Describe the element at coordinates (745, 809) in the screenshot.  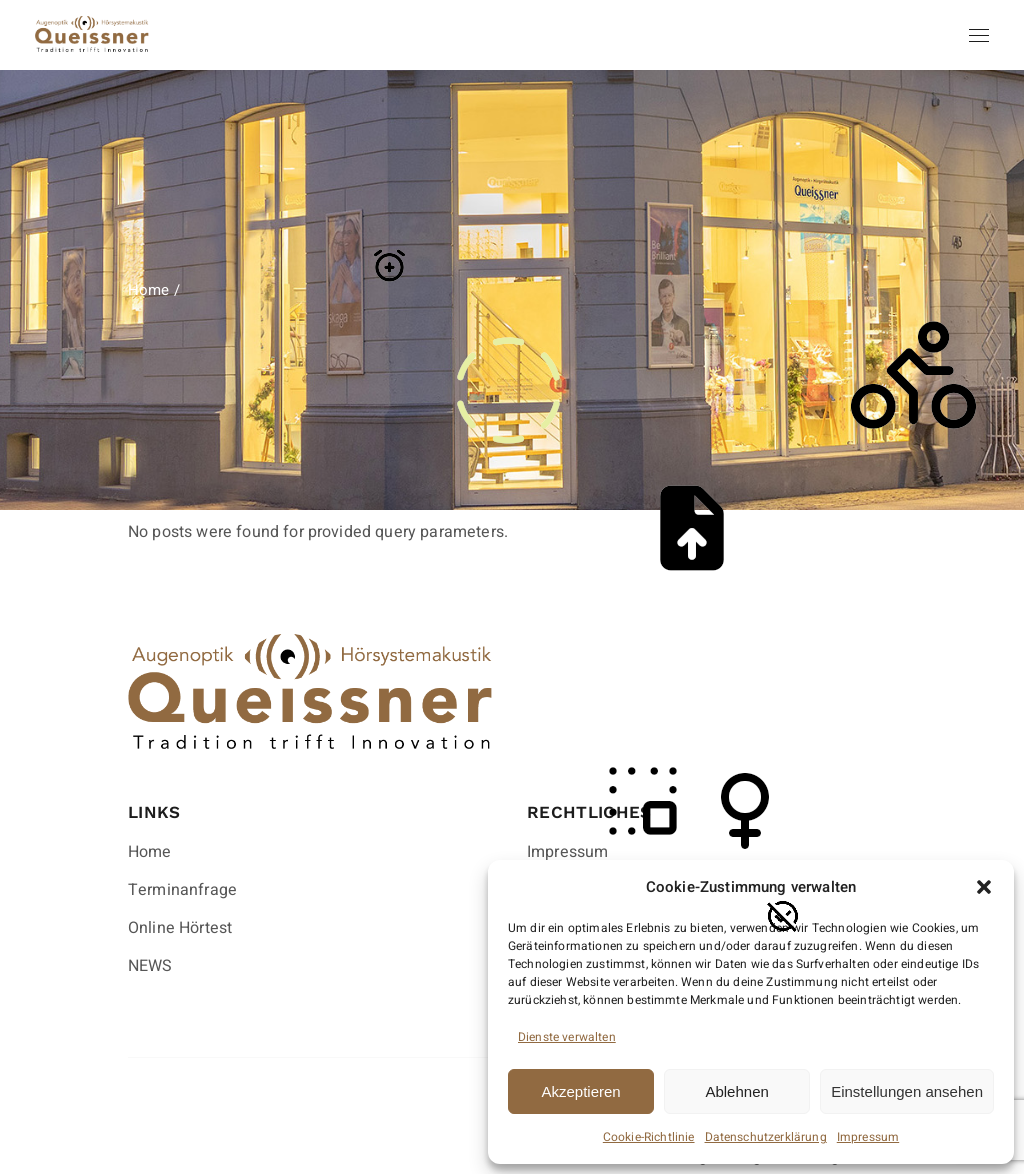
I see `indicates female gender option` at that location.